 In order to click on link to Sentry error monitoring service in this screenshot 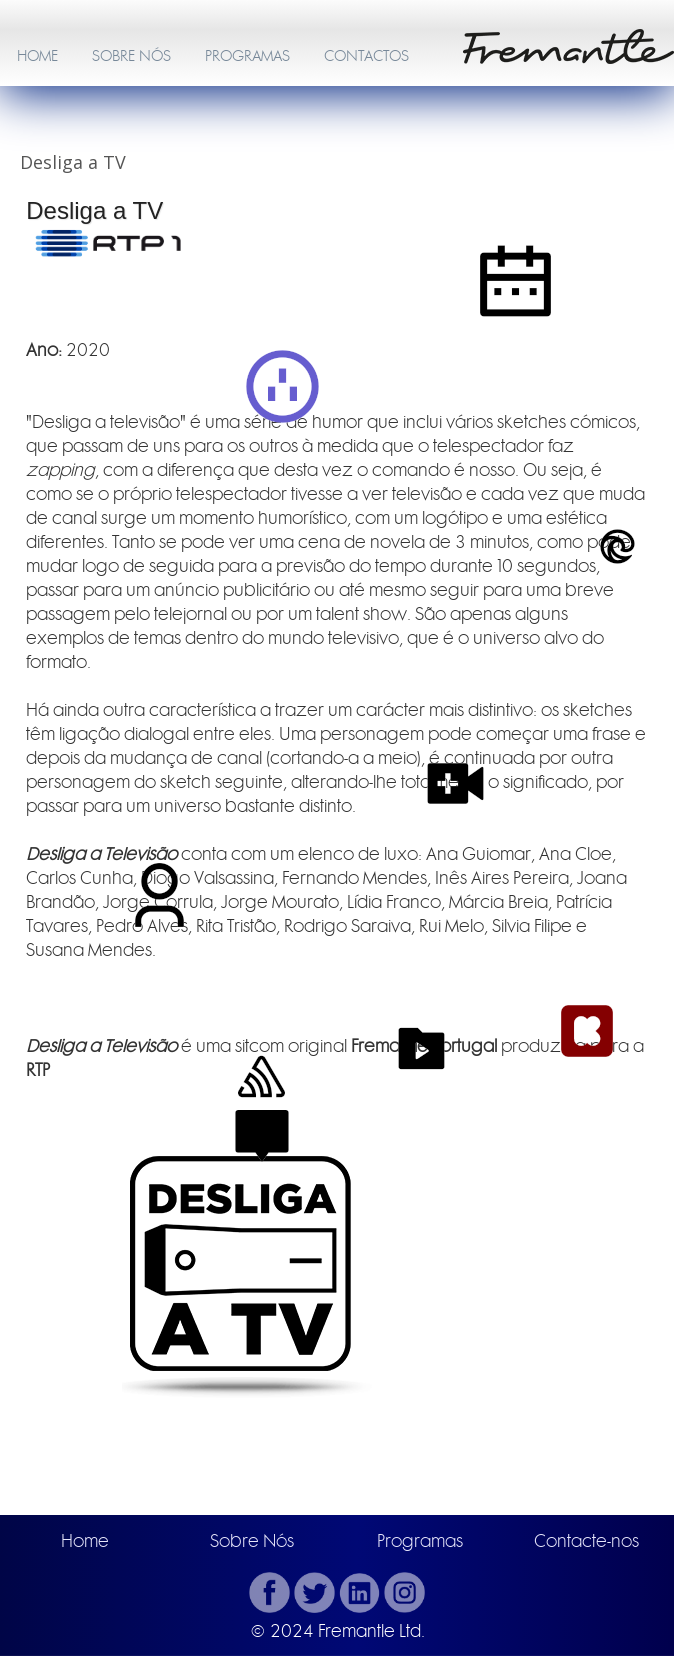, I will do `click(261, 1076)`.